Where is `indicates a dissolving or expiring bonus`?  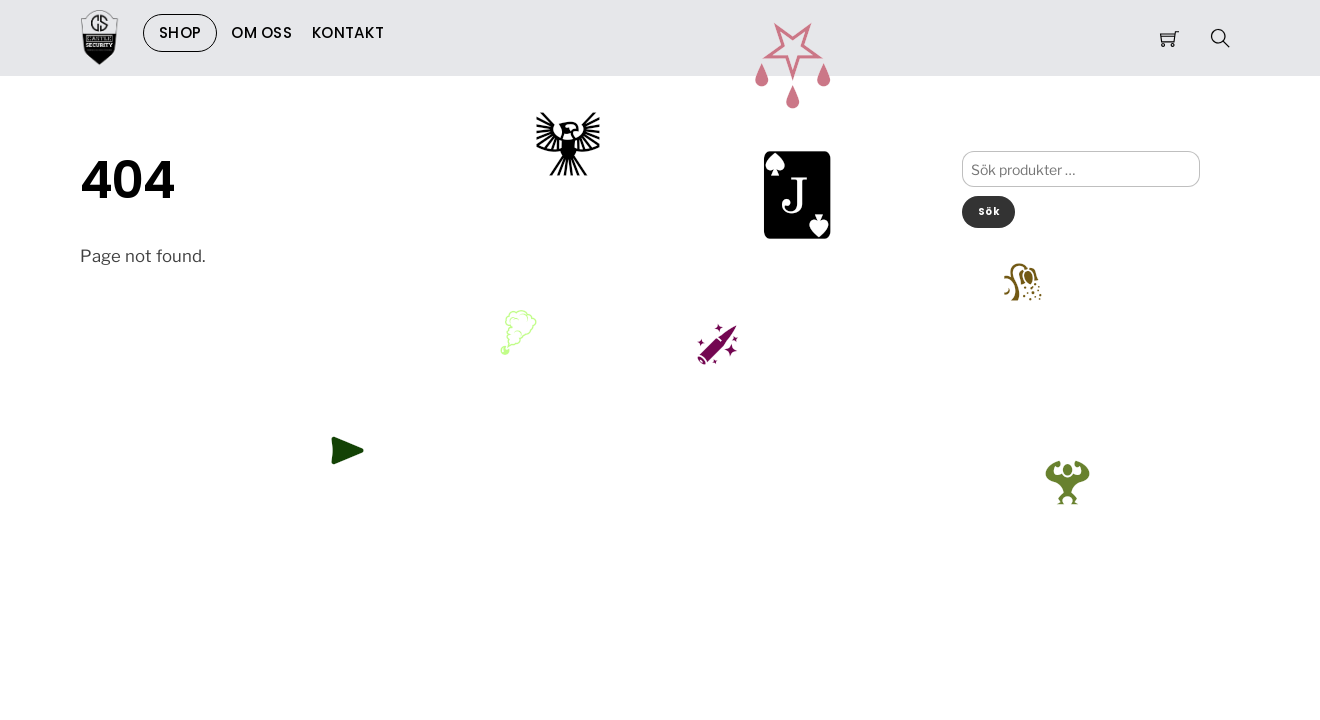 indicates a dissolving or expiring bonus is located at coordinates (791, 65).